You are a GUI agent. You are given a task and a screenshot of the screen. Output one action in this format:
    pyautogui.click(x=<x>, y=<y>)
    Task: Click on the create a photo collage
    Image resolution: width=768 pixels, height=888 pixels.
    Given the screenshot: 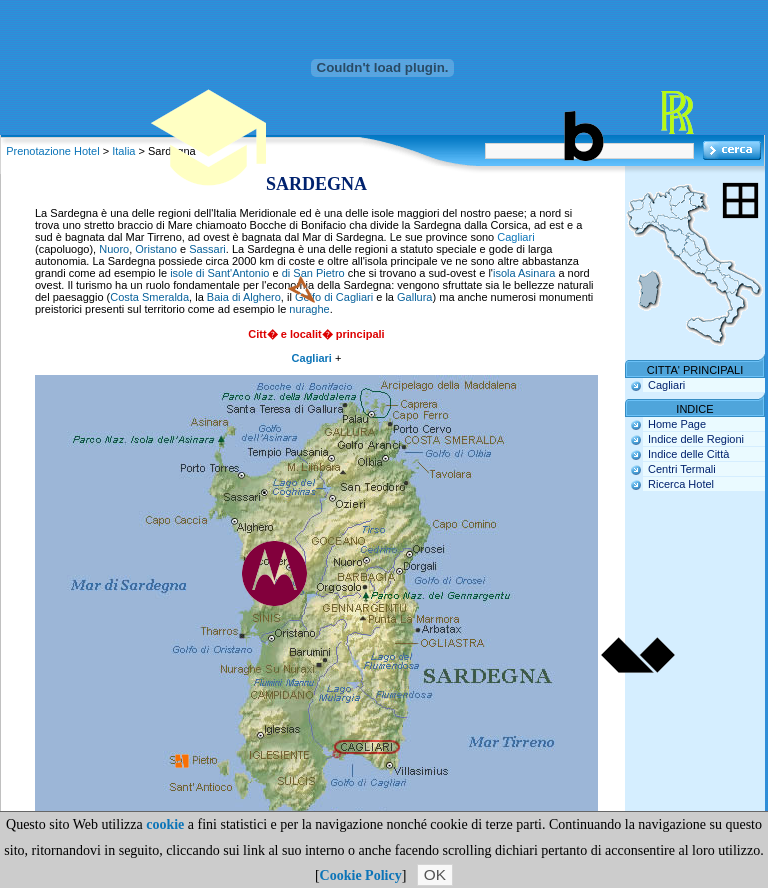 What is the action you would take?
    pyautogui.click(x=182, y=761)
    